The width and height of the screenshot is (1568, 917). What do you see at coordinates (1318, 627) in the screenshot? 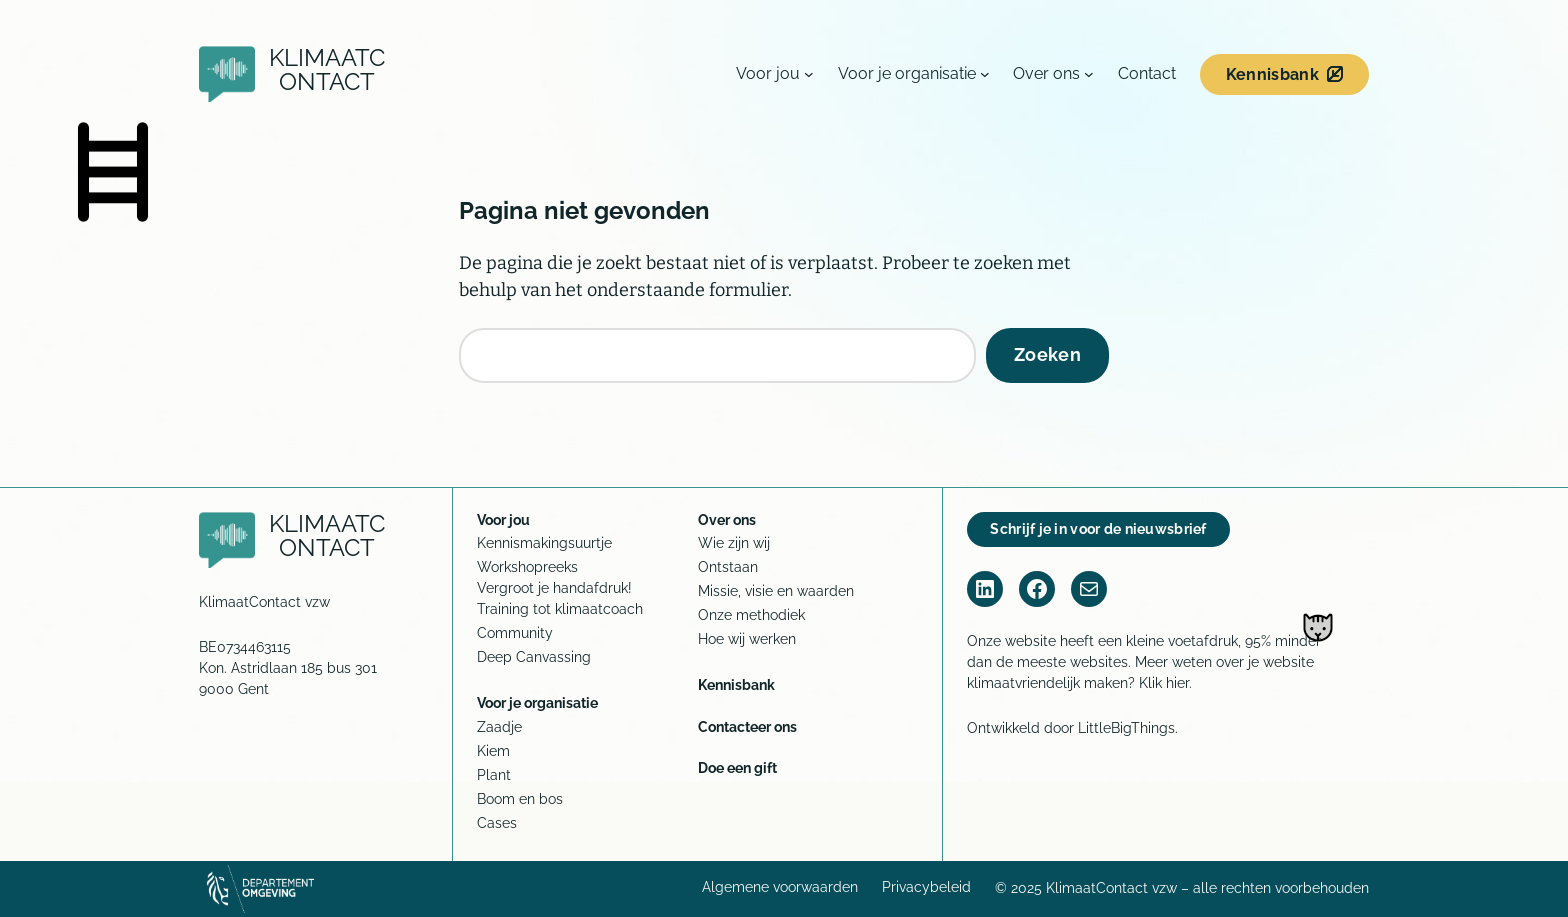
I see `view pet or animal-related content` at bounding box center [1318, 627].